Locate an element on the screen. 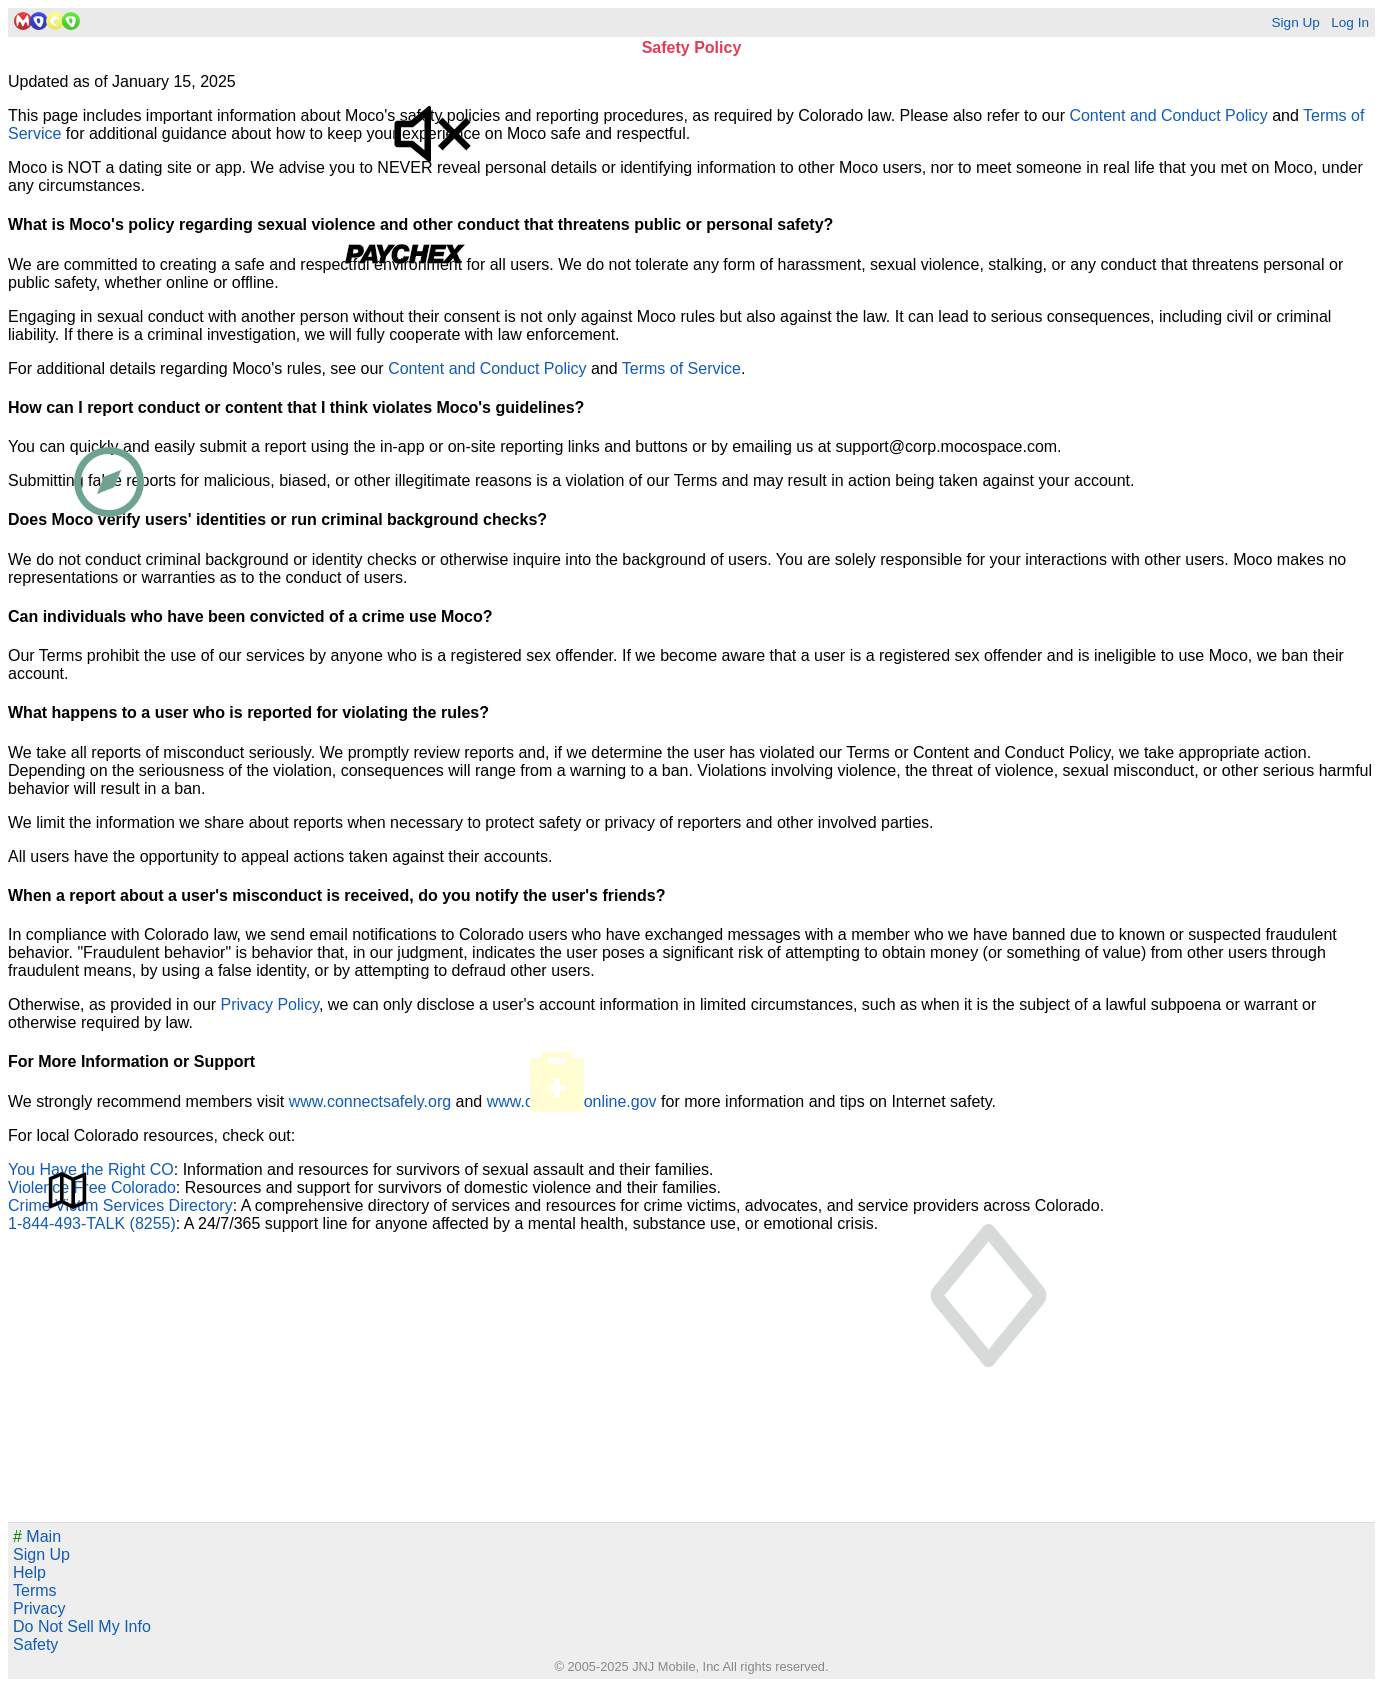 Image resolution: width=1383 pixels, height=1687 pixels. access medical records or patient files is located at coordinates (557, 1082).